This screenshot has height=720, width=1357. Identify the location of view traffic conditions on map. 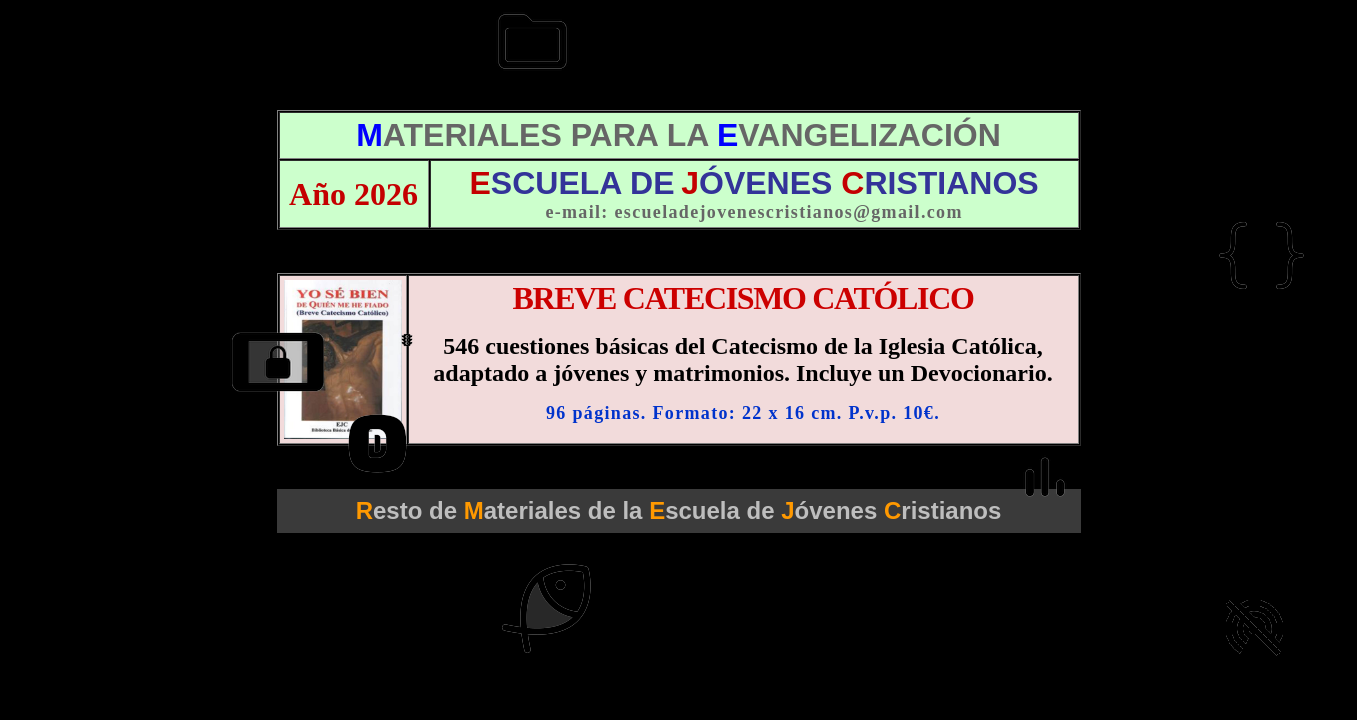
(407, 340).